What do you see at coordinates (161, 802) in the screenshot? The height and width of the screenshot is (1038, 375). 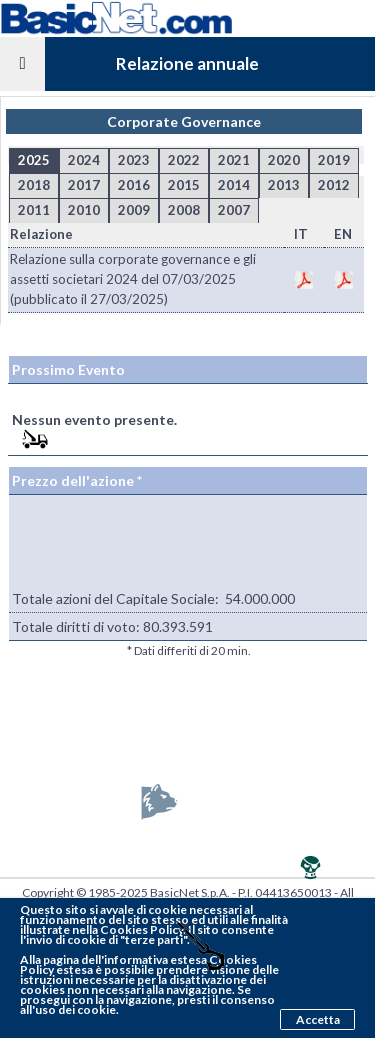 I see `access bear or wildlife-related content in a game` at bounding box center [161, 802].